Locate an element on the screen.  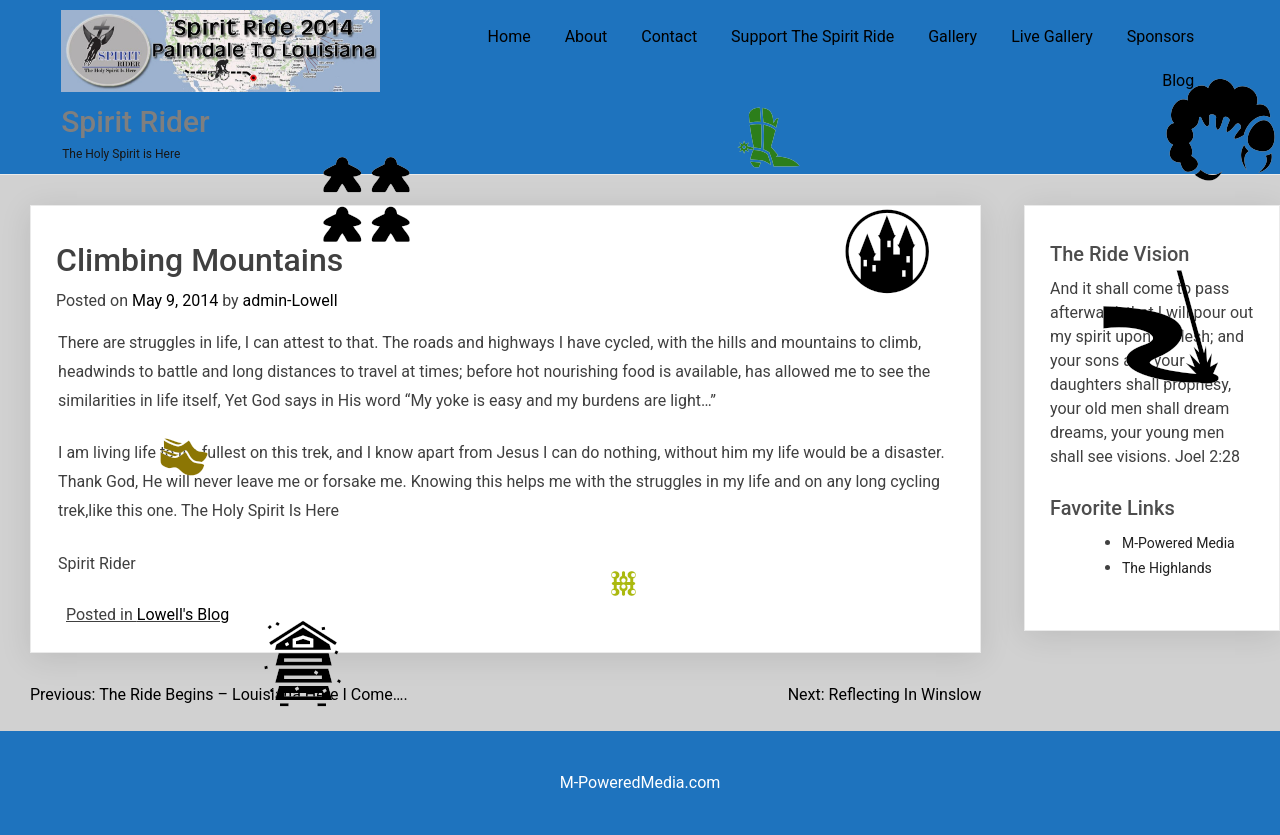
access castle or fortress location in game is located at coordinates (887, 251).